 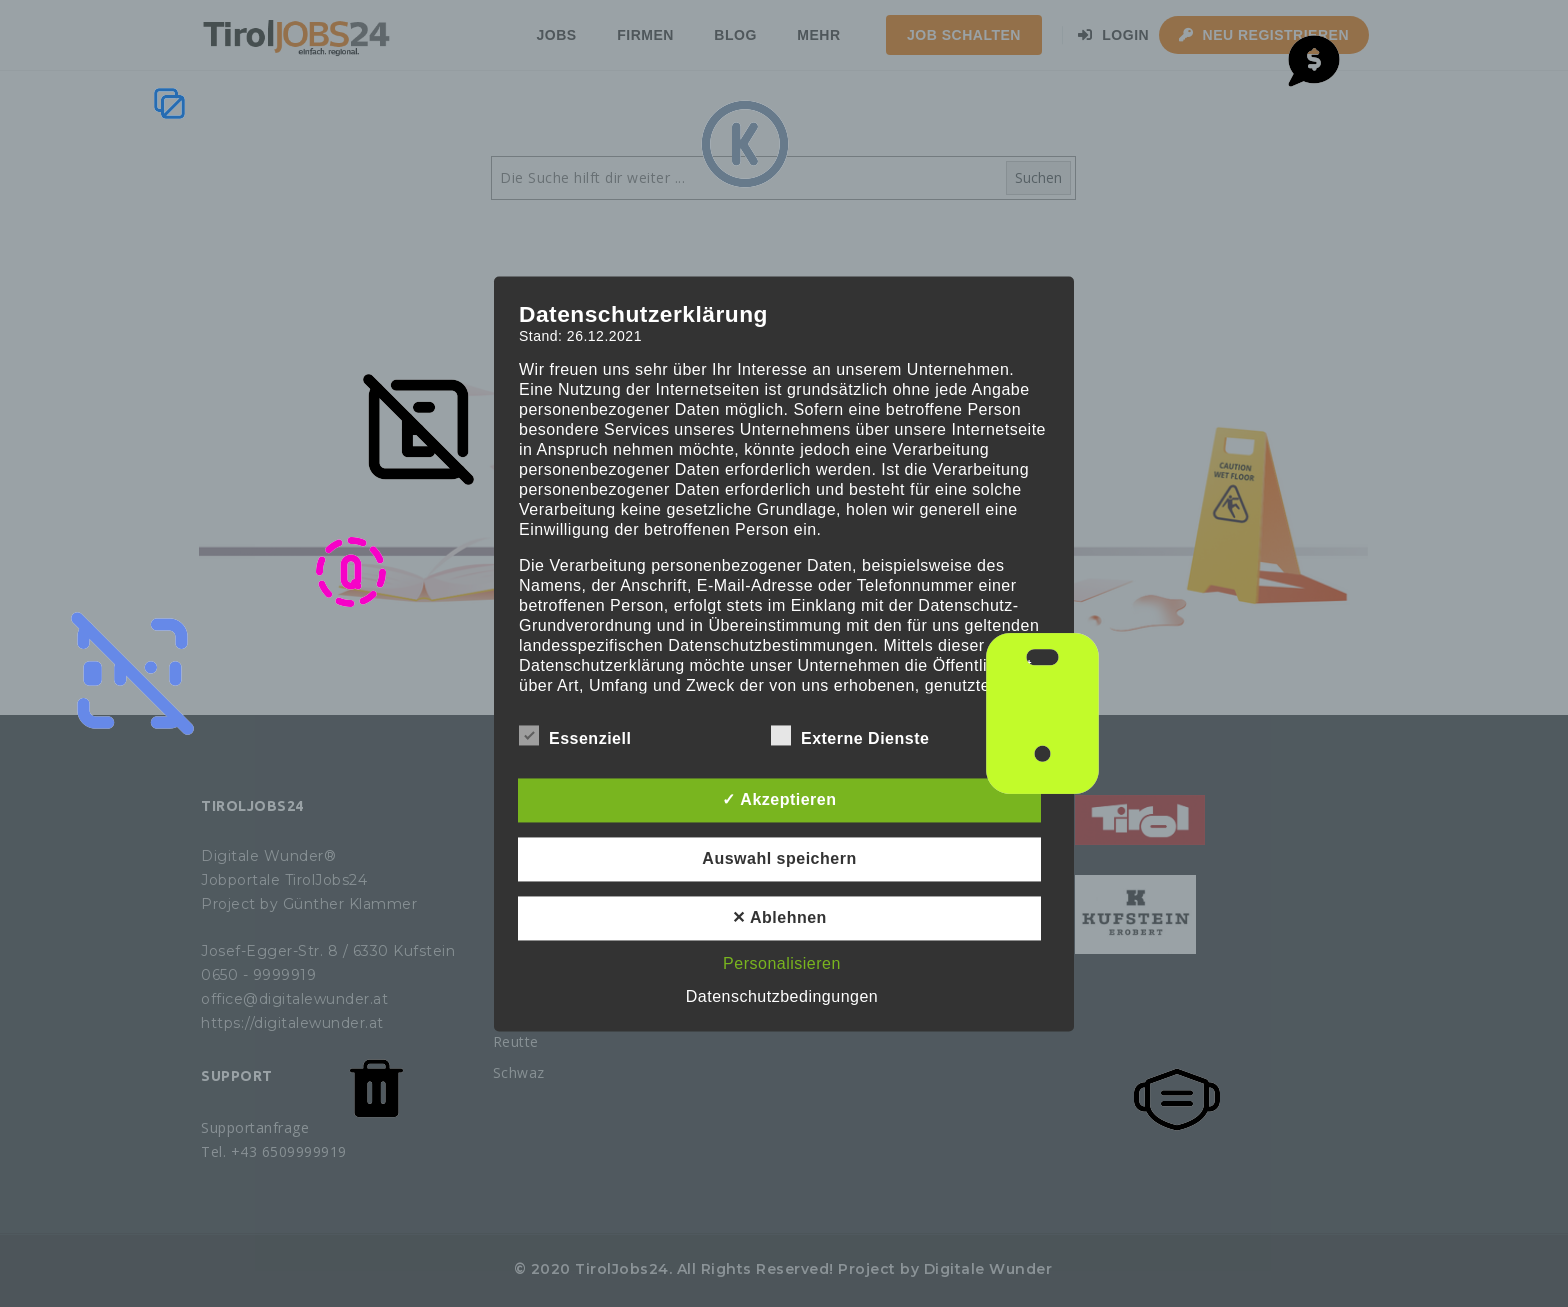 I want to click on switch to mobile view, so click(x=1042, y=713).